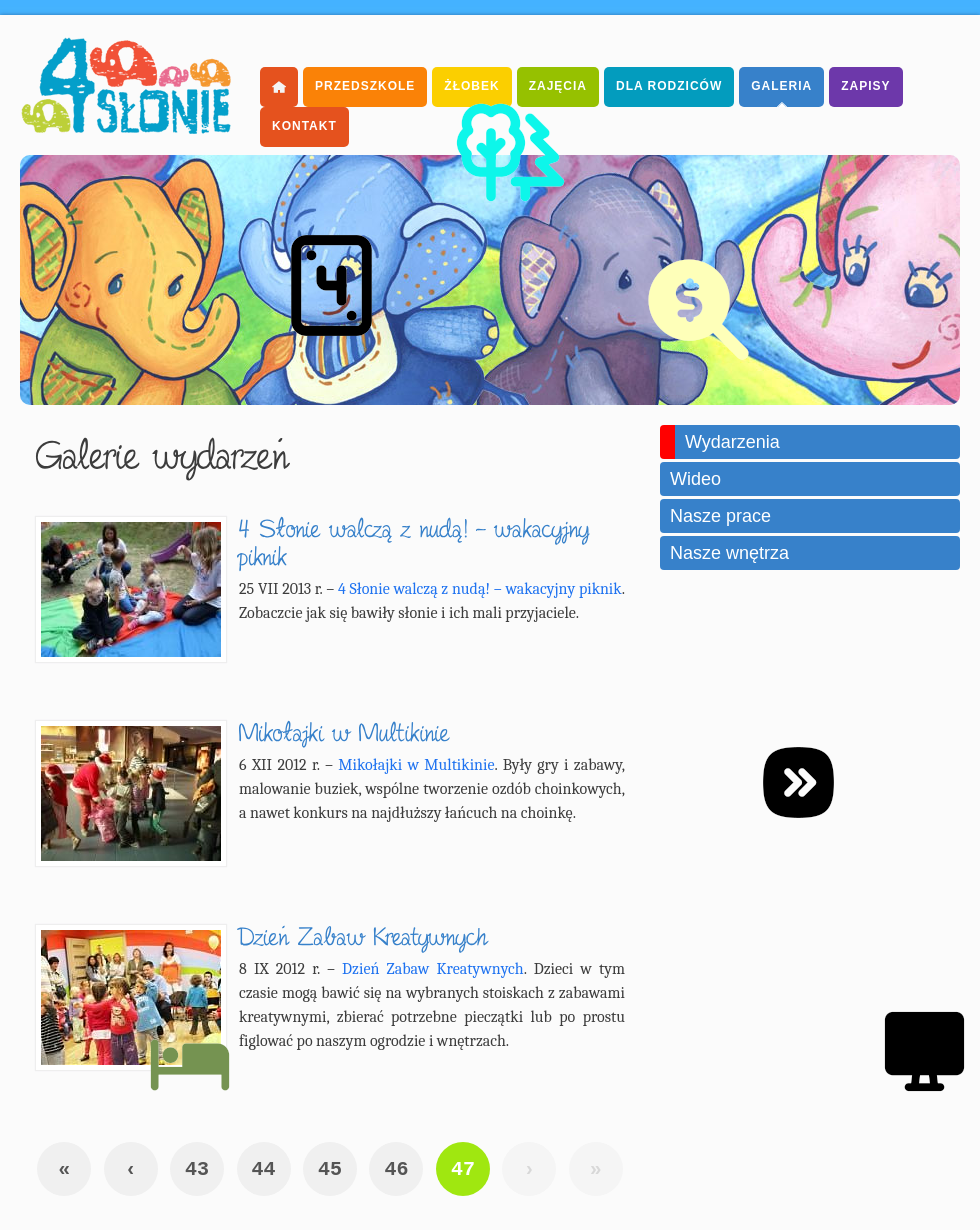 The height and width of the screenshot is (1230, 980). What do you see at coordinates (510, 152) in the screenshot?
I see `view parks or nature areas nearby` at bounding box center [510, 152].